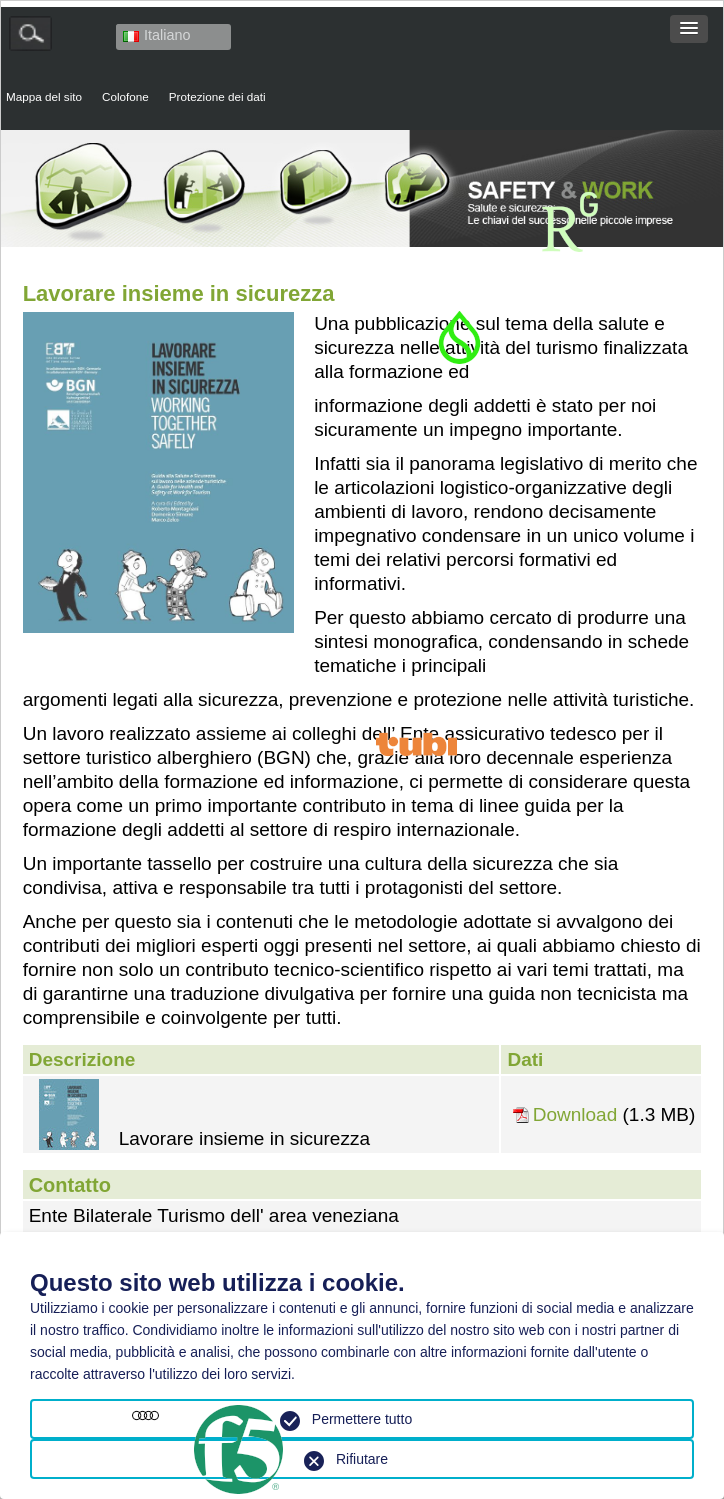 The height and width of the screenshot is (1499, 724). Describe the element at coordinates (459, 337) in the screenshot. I see `Sui blockchain logo` at that location.